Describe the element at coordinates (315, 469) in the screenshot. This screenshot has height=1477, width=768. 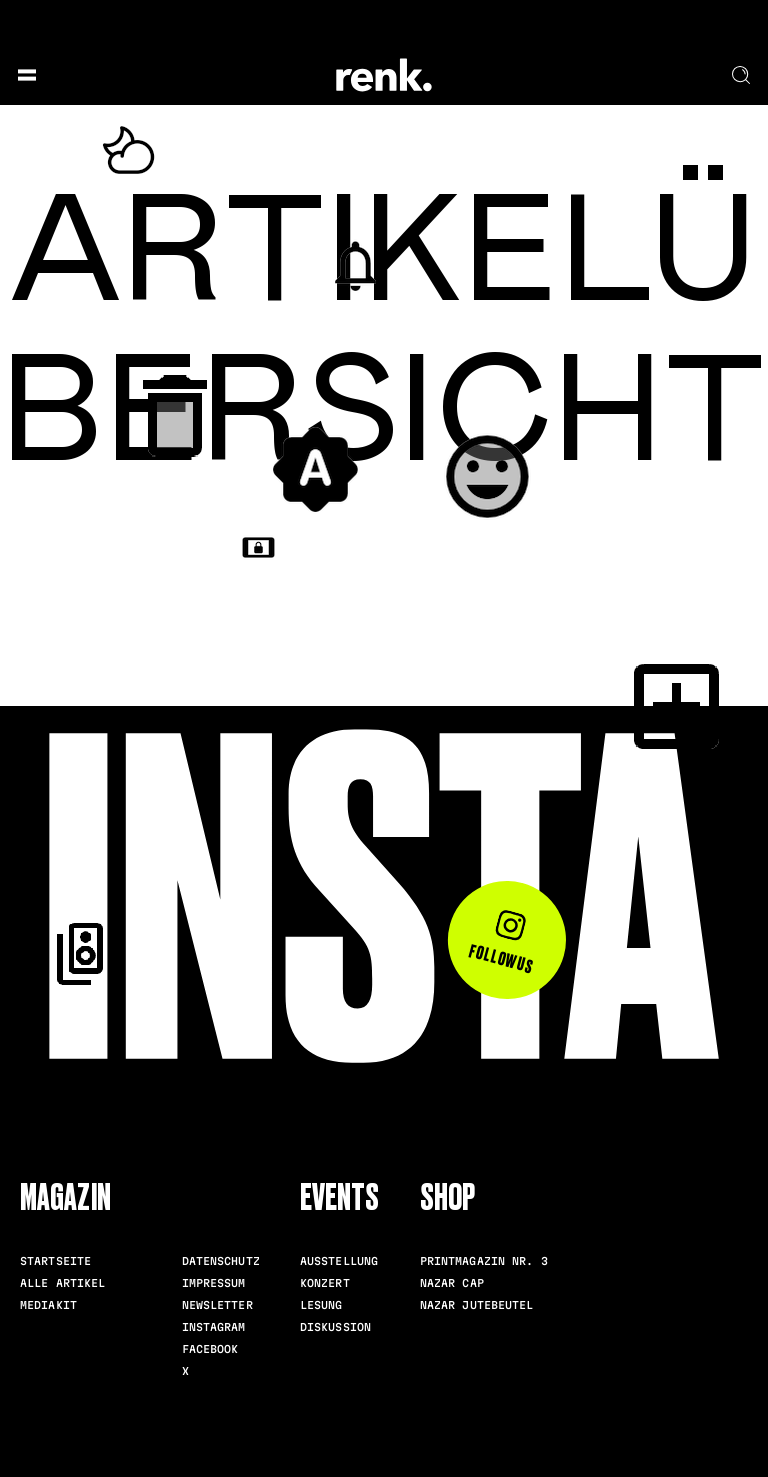
I see `enable automatic brightness adjustment` at that location.